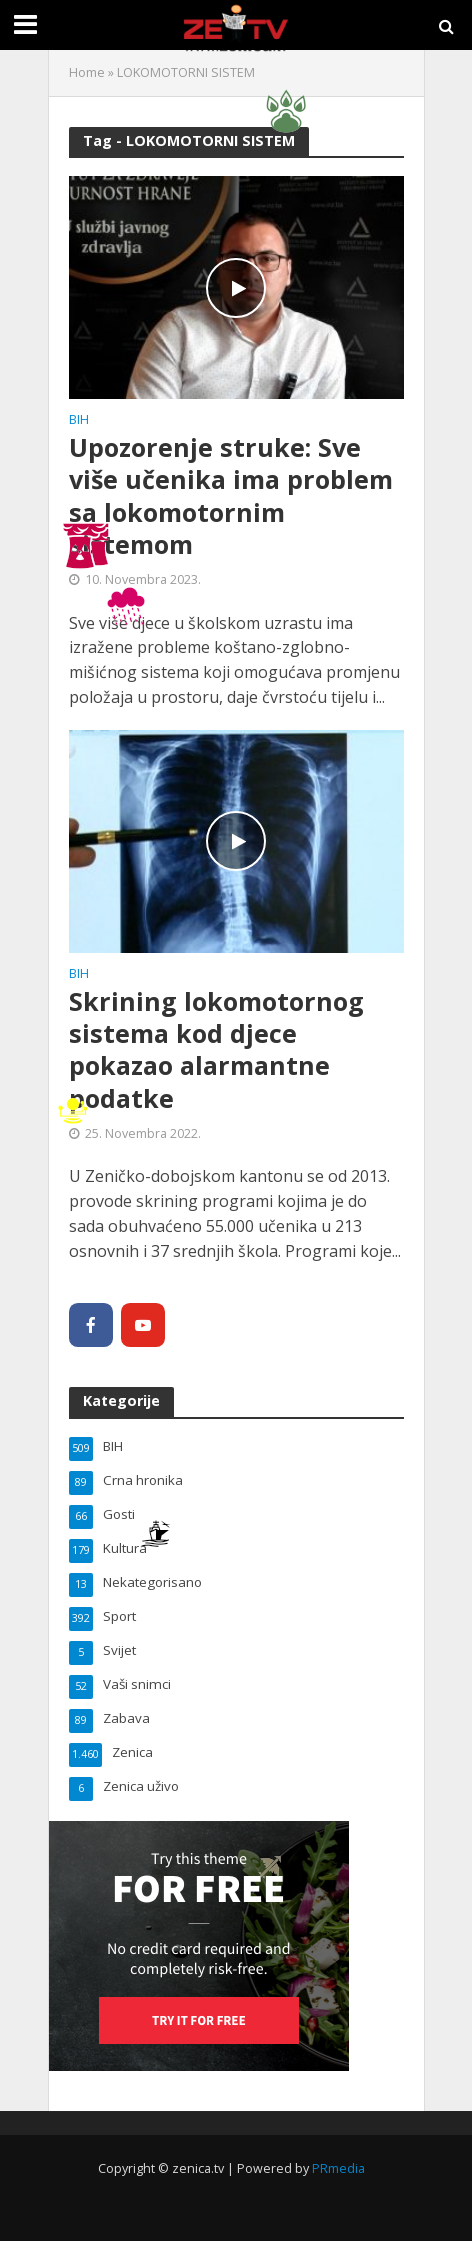  What do you see at coordinates (86, 546) in the screenshot?
I see `nuclear power plant facility icon` at bounding box center [86, 546].